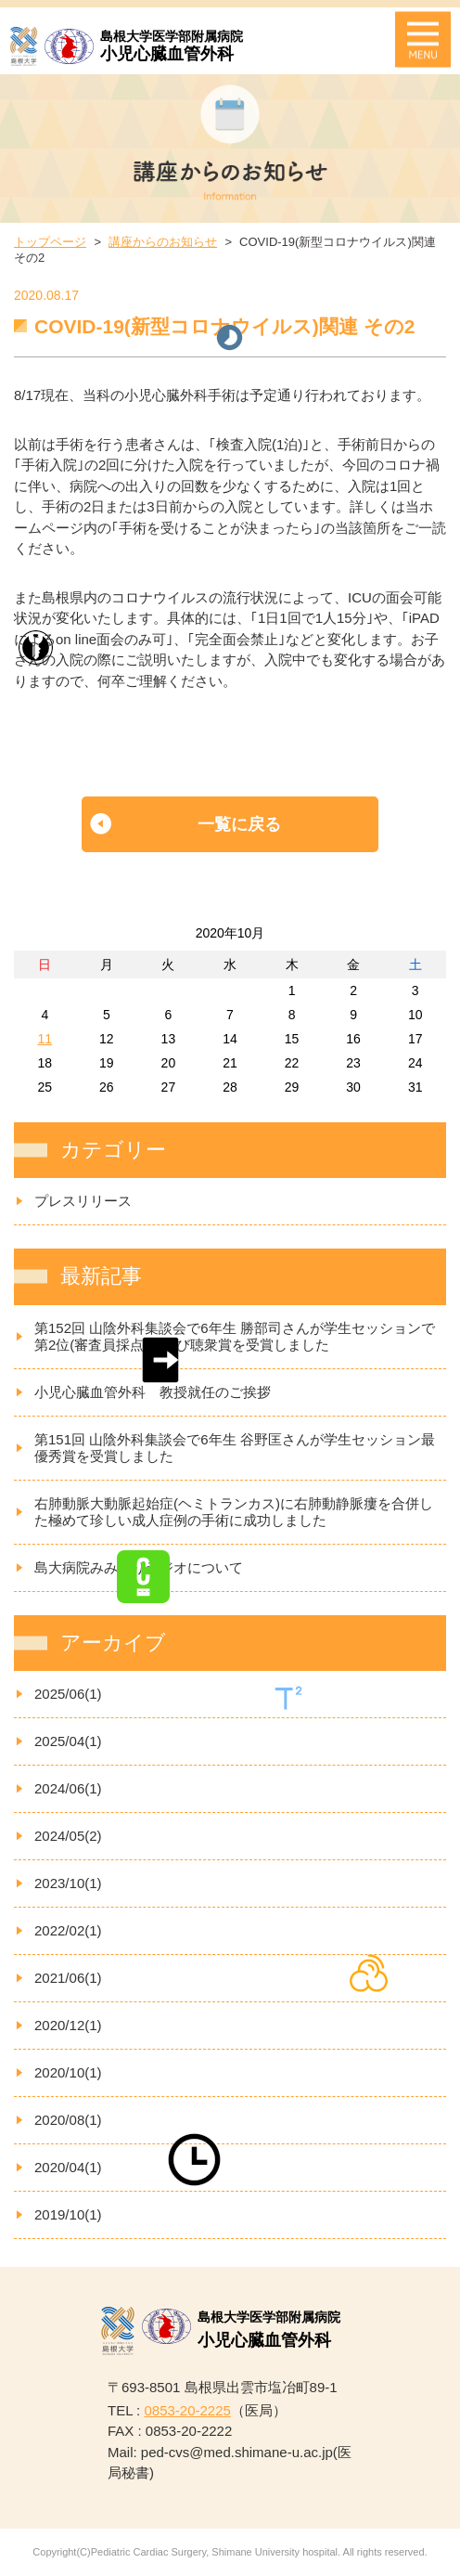  I want to click on log out of your account, so click(160, 1360).